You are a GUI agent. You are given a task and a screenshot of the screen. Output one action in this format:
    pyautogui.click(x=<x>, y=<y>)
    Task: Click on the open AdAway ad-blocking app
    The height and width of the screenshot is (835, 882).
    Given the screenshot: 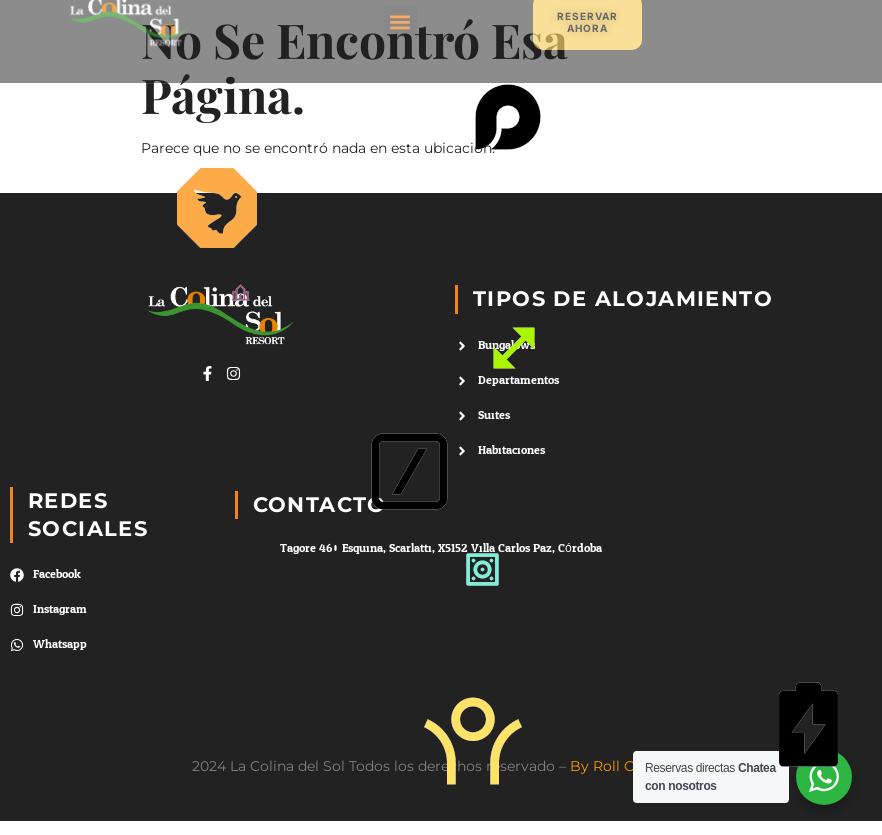 What is the action you would take?
    pyautogui.click(x=217, y=208)
    